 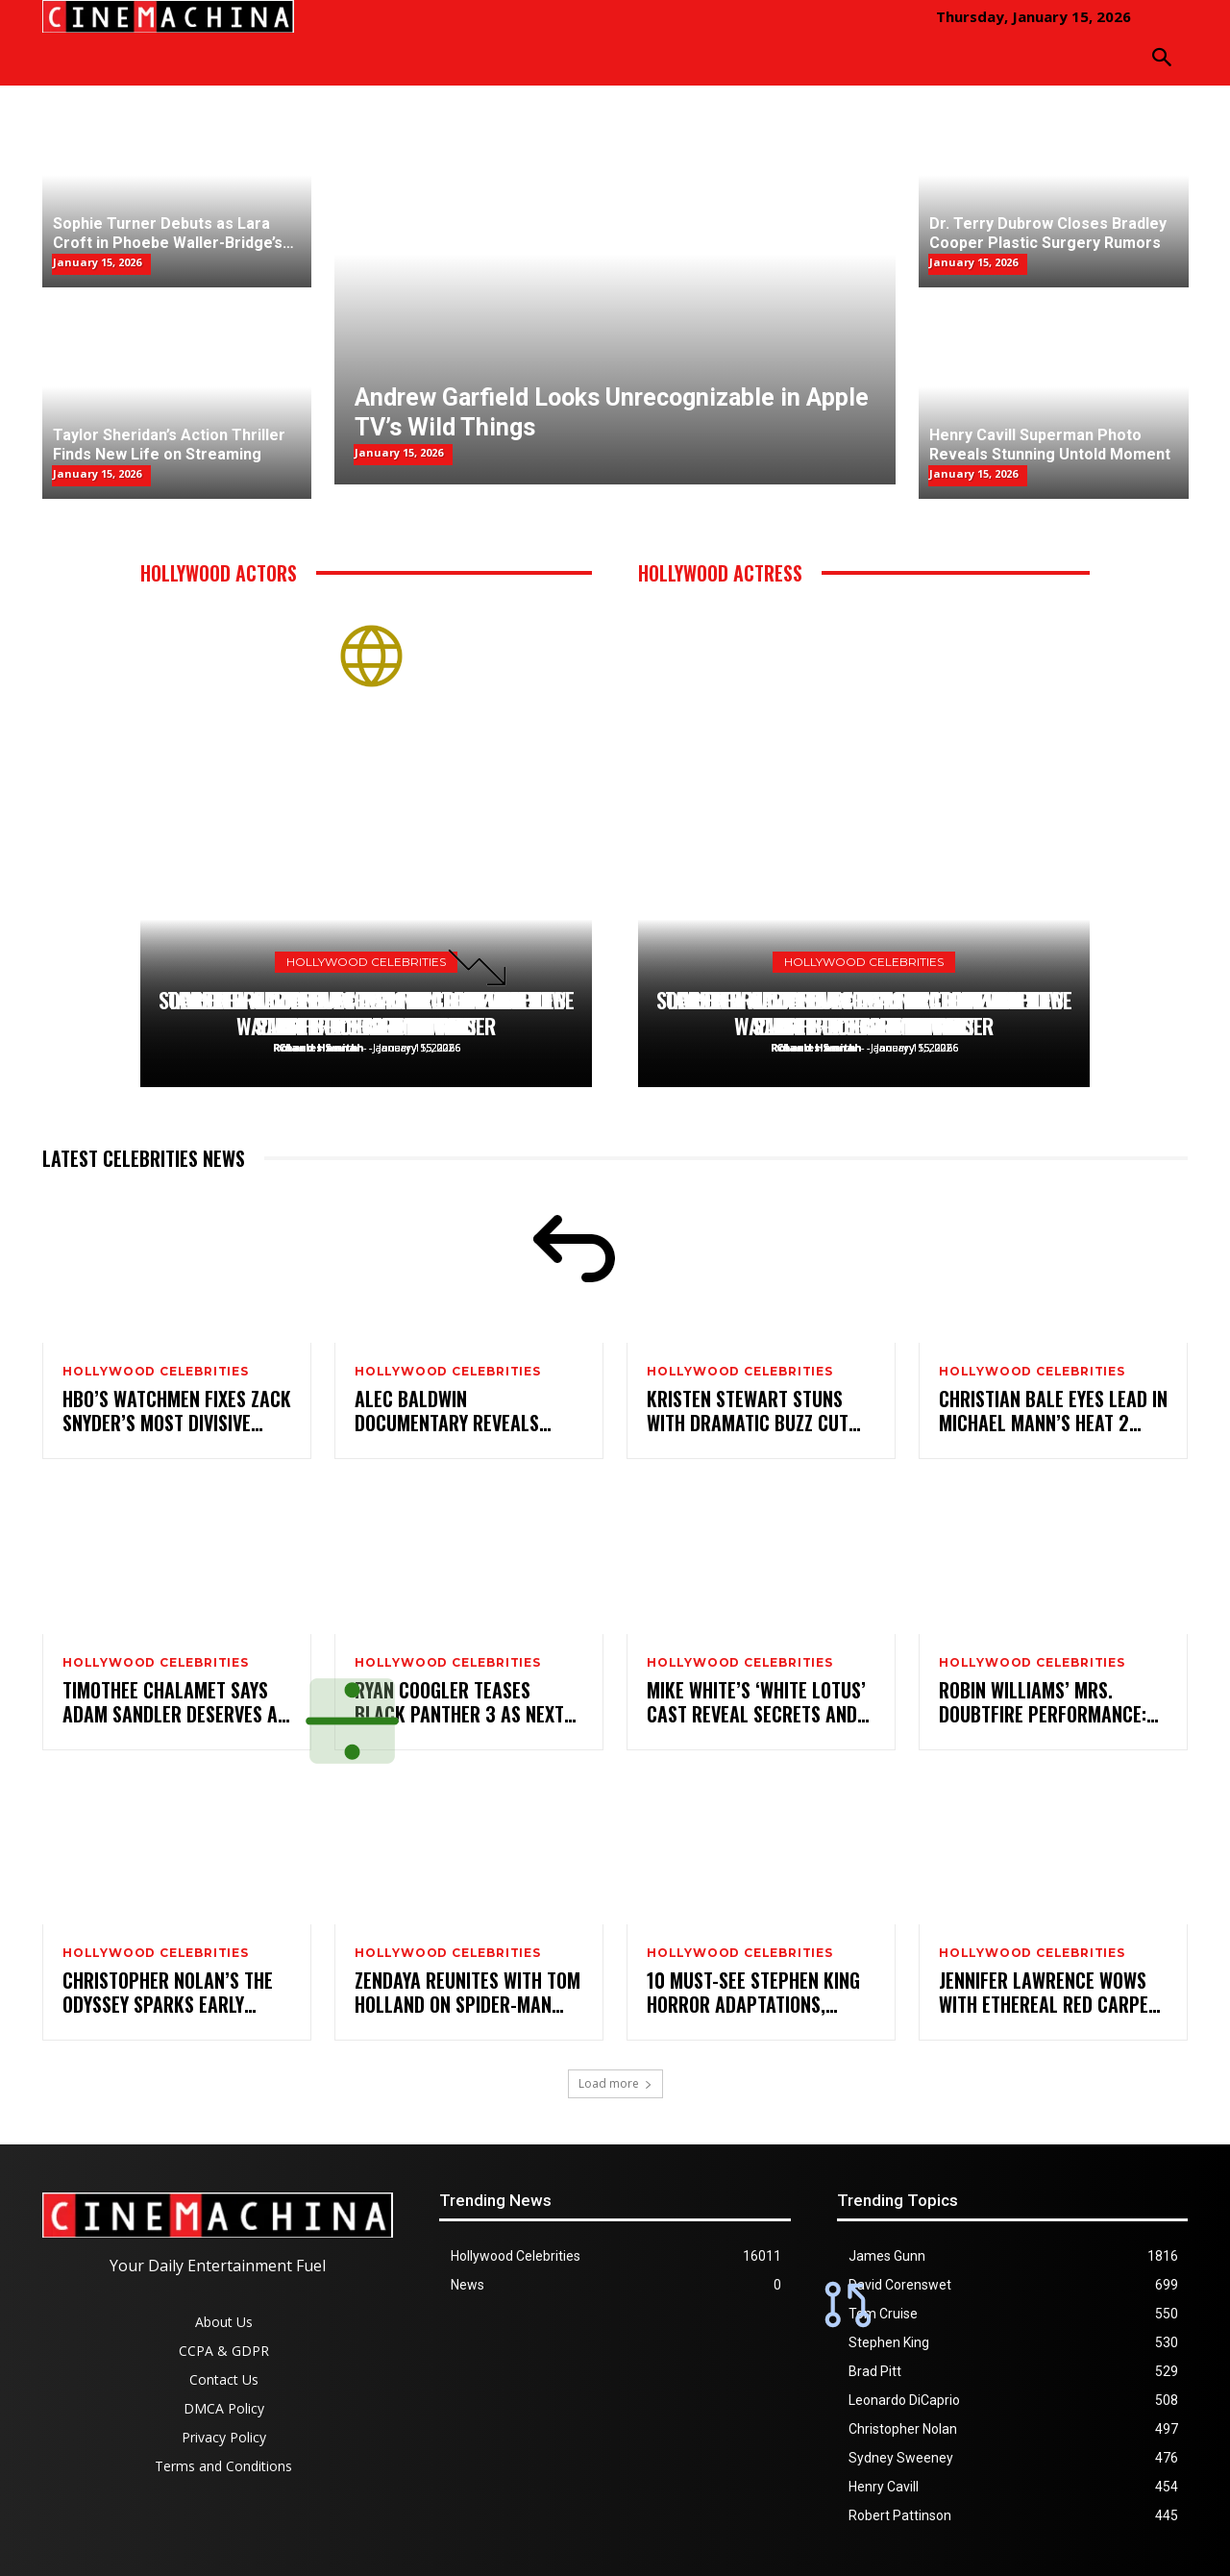 What do you see at coordinates (352, 1721) in the screenshot?
I see `perform division calculation` at bounding box center [352, 1721].